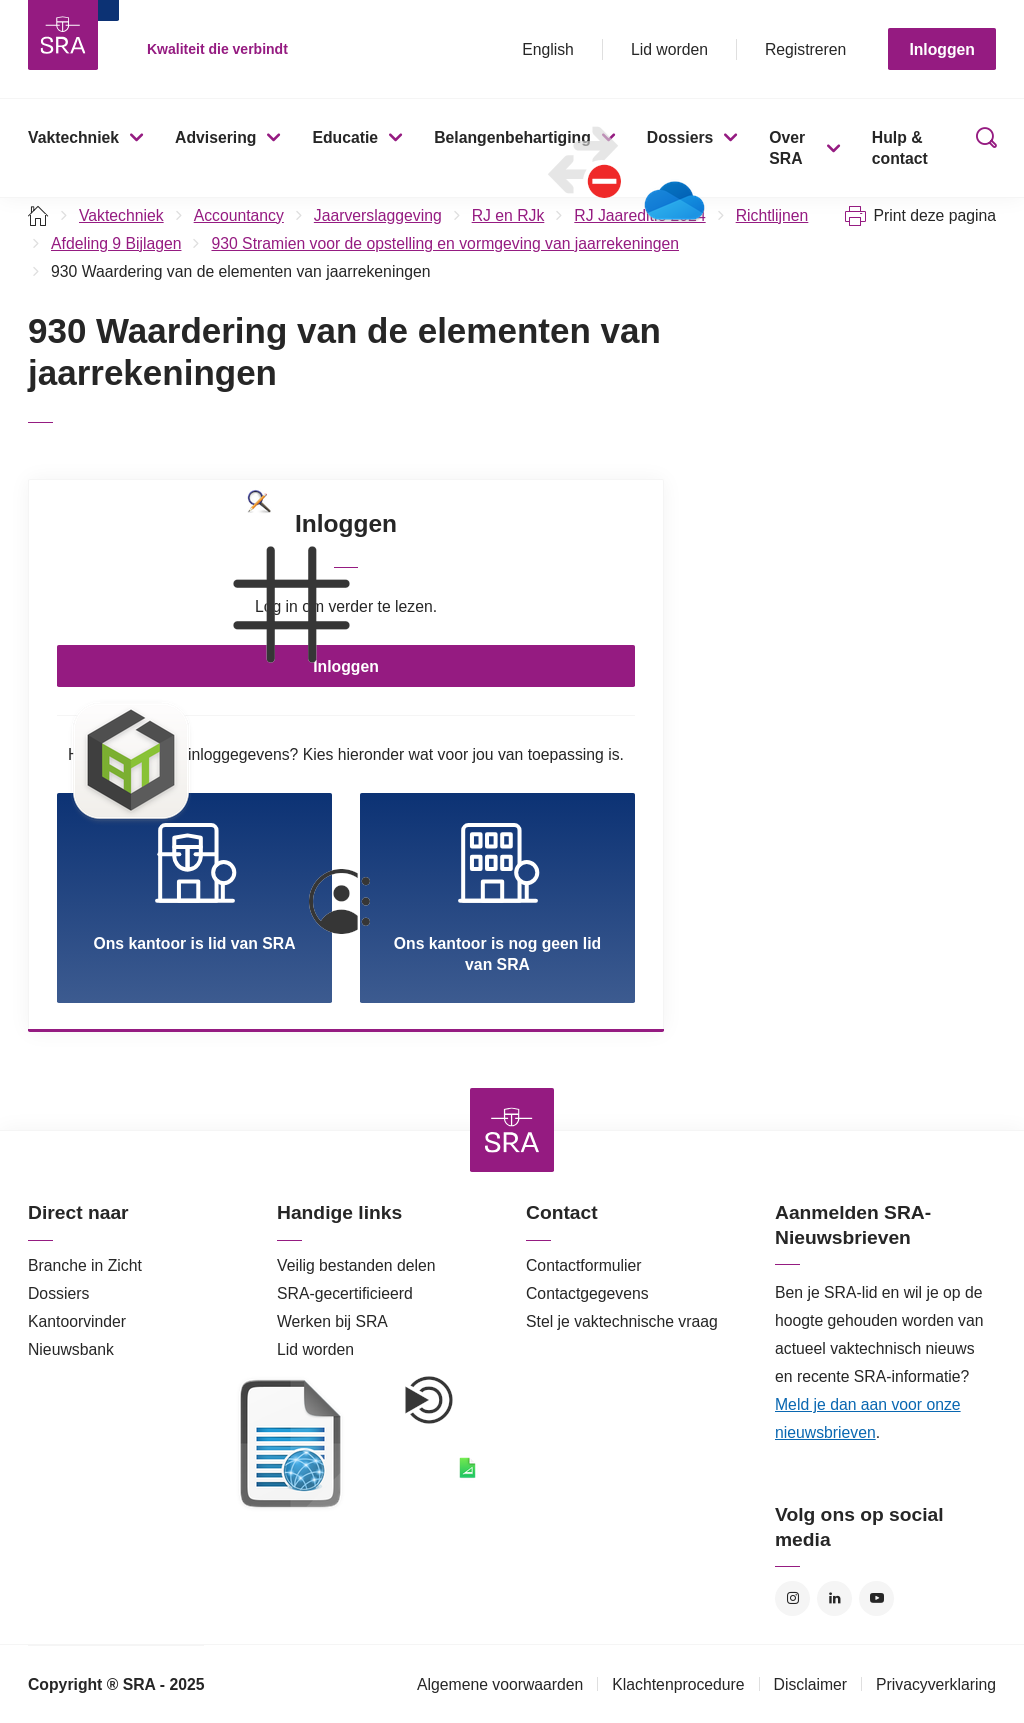 The height and width of the screenshot is (1723, 1024). I want to click on network connection error, so click(583, 160).